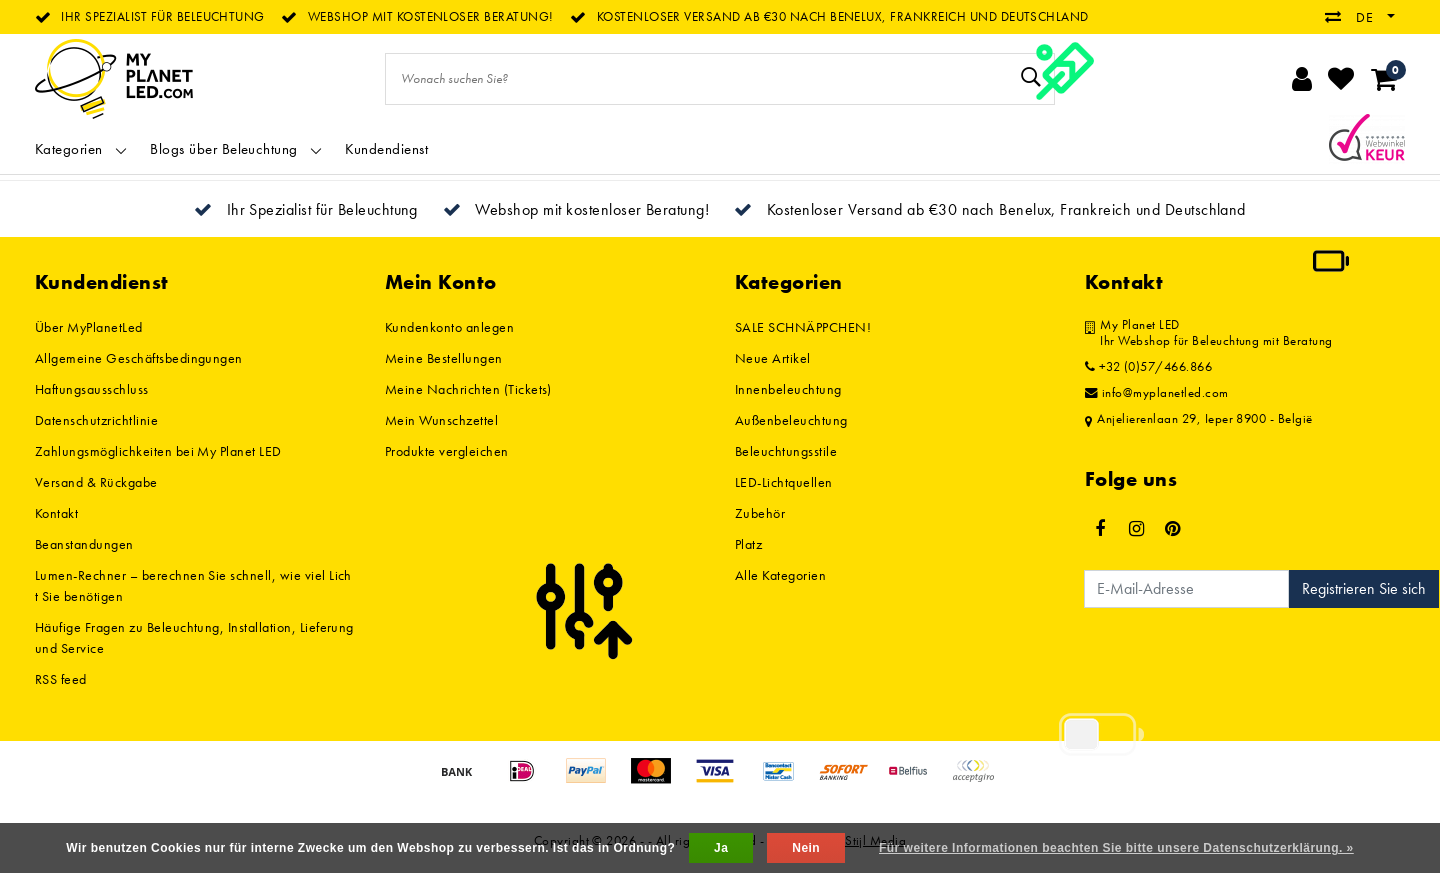 The height and width of the screenshot is (873, 1440). Describe the element at coordinates (1101, 734) in the screenshot. I see `indicates battery at 50% charge` at that location.